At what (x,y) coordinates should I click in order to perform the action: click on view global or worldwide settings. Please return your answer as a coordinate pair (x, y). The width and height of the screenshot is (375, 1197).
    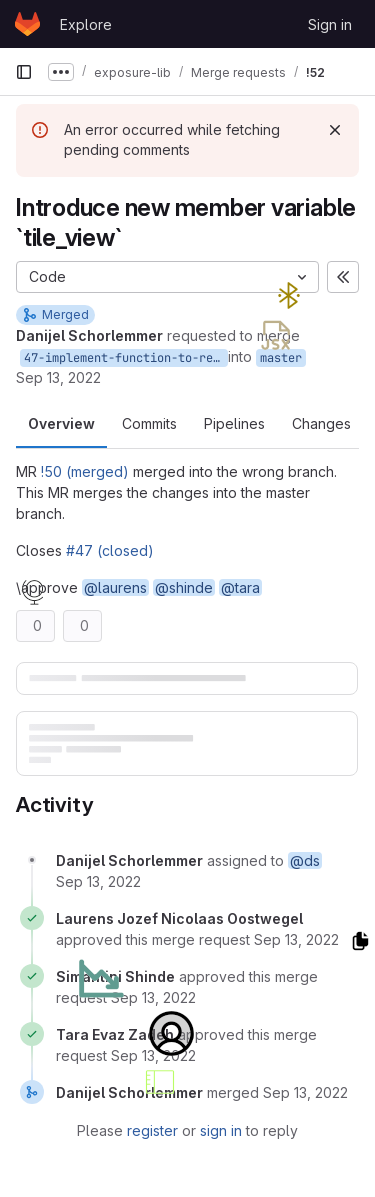
    Looking at the image, I should click on (33, 591).